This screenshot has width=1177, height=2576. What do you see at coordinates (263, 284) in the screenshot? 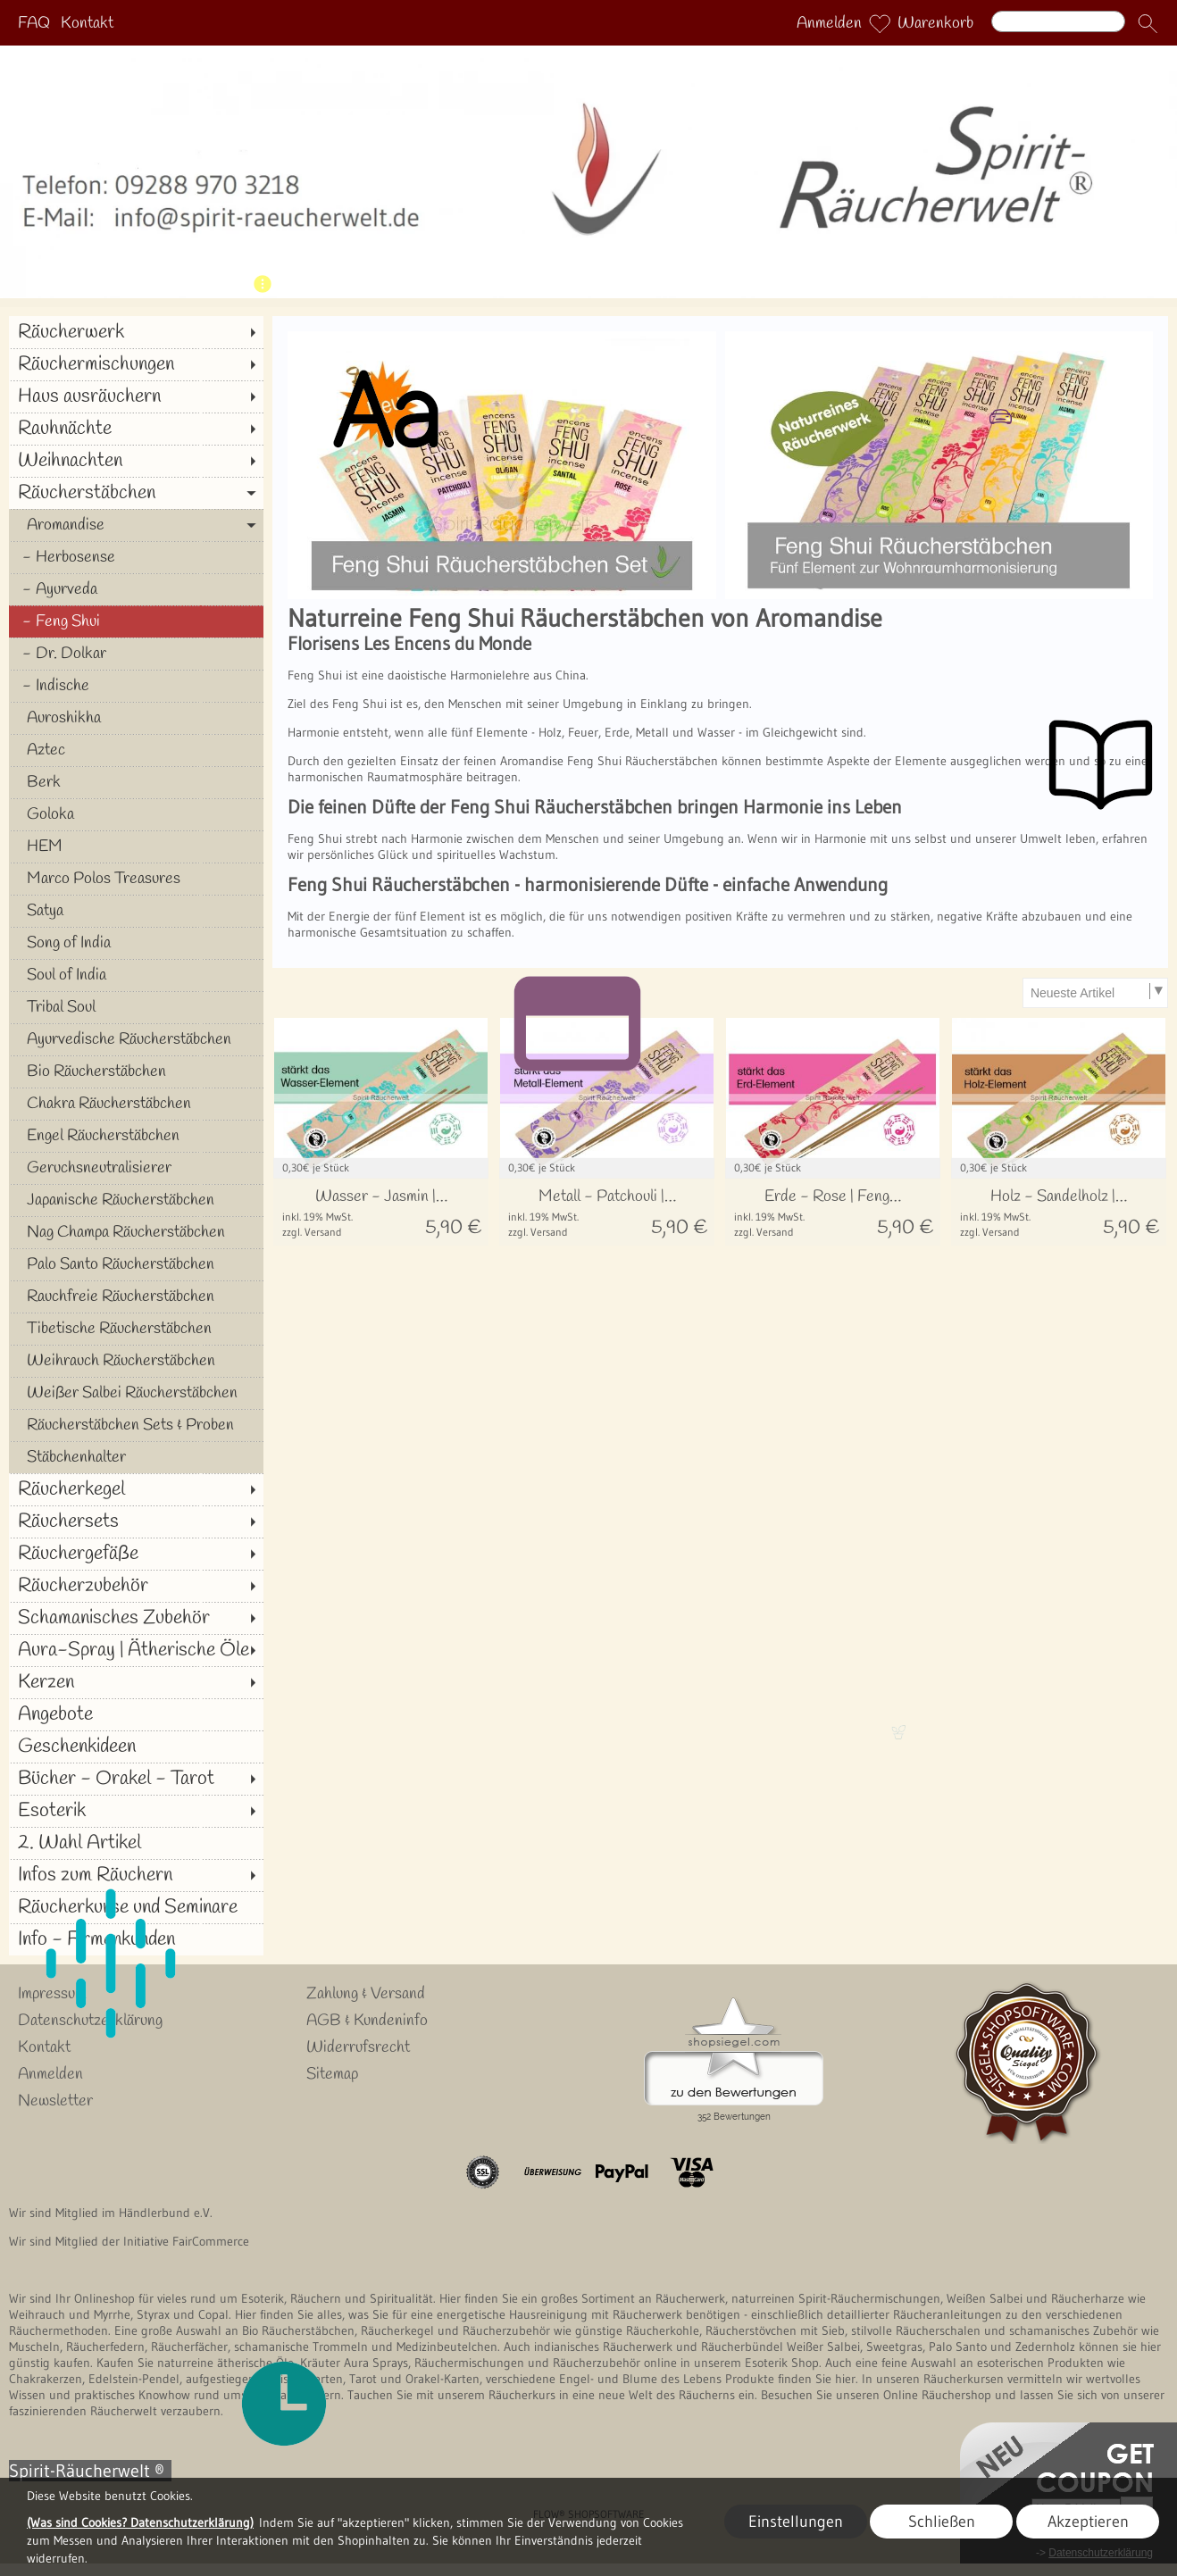
I see `open more options menu` at bounding box center [263, 284].